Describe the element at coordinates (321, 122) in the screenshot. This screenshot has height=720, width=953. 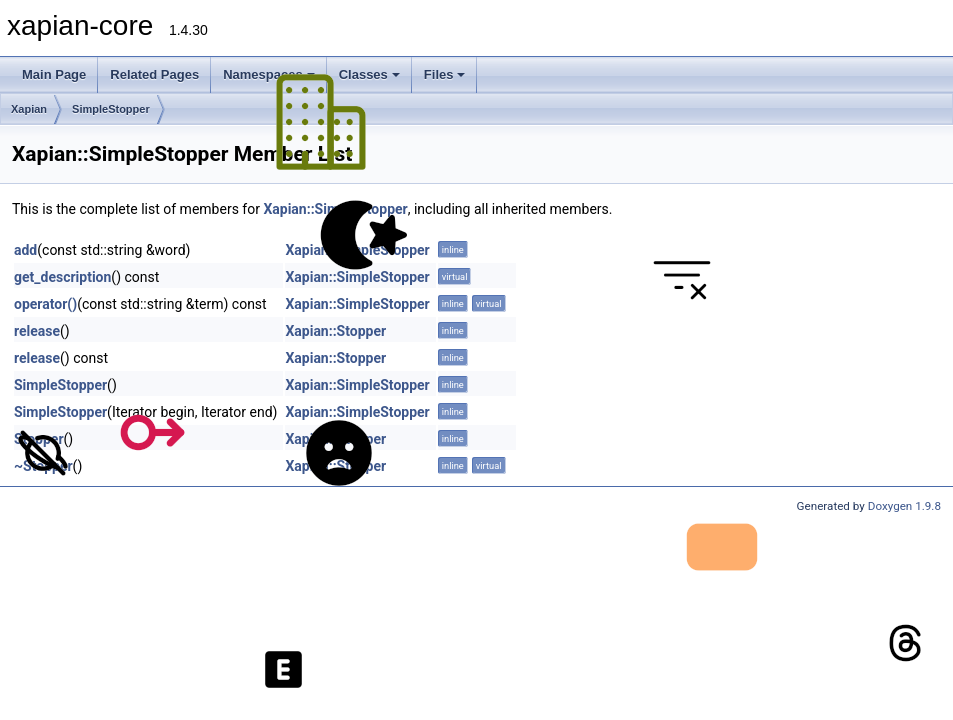
I see `view business or company information` at that location.